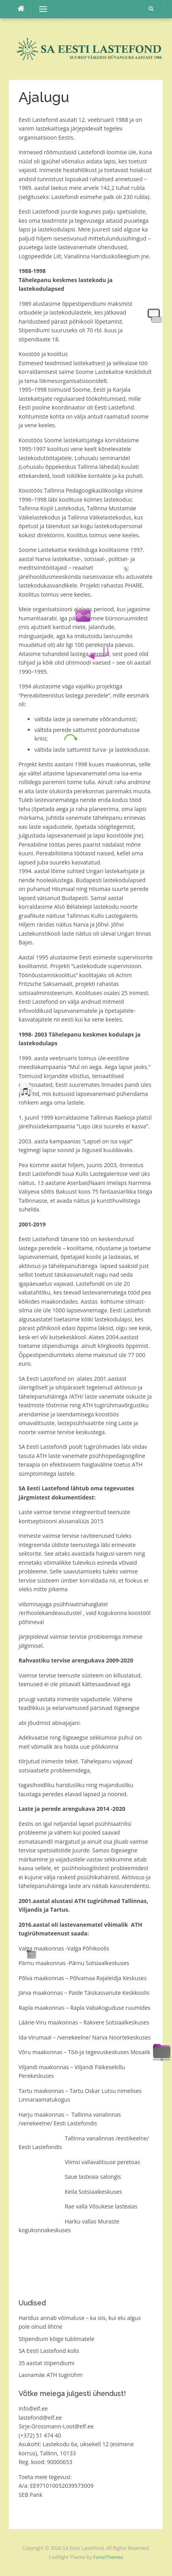 This screenshot has height=2576, width=172. What do you see at coordinates (126, 569) in the screenshot?
I see `open GNOME Builder development environment` at bounding box center [126, 569].